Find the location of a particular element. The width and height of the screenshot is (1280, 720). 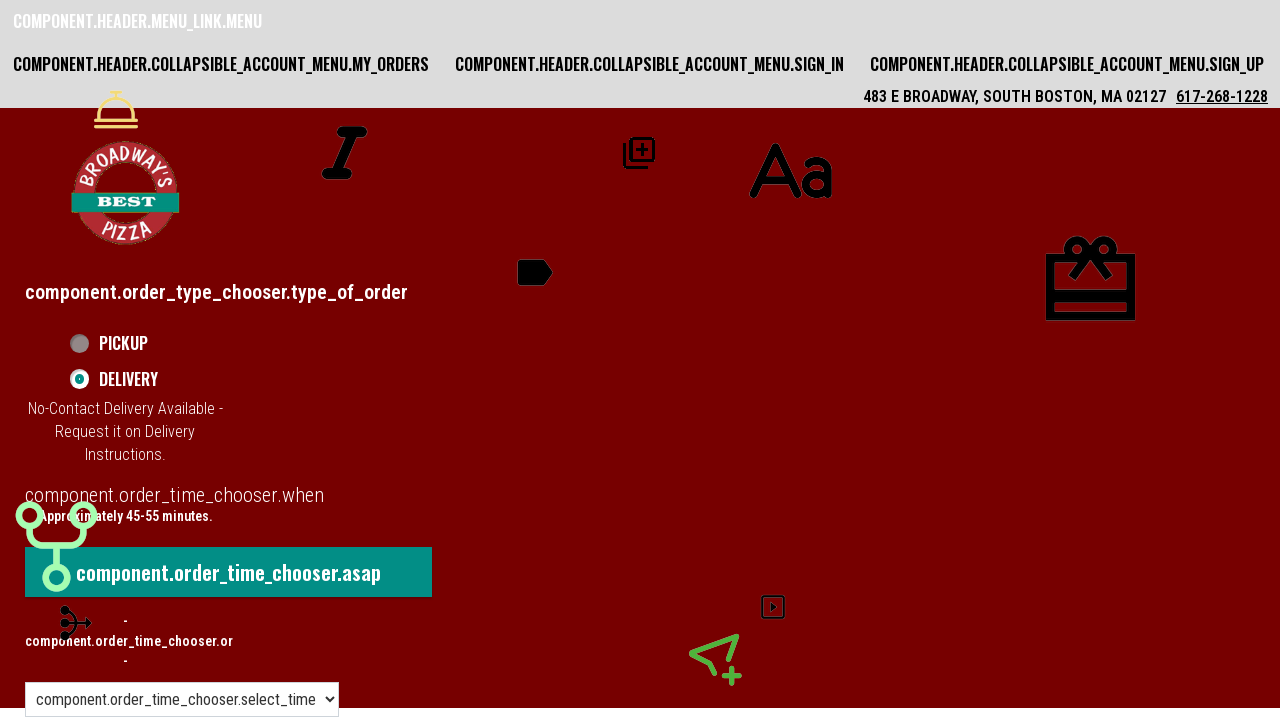

add item to your library is located at coordinates (639, 153).